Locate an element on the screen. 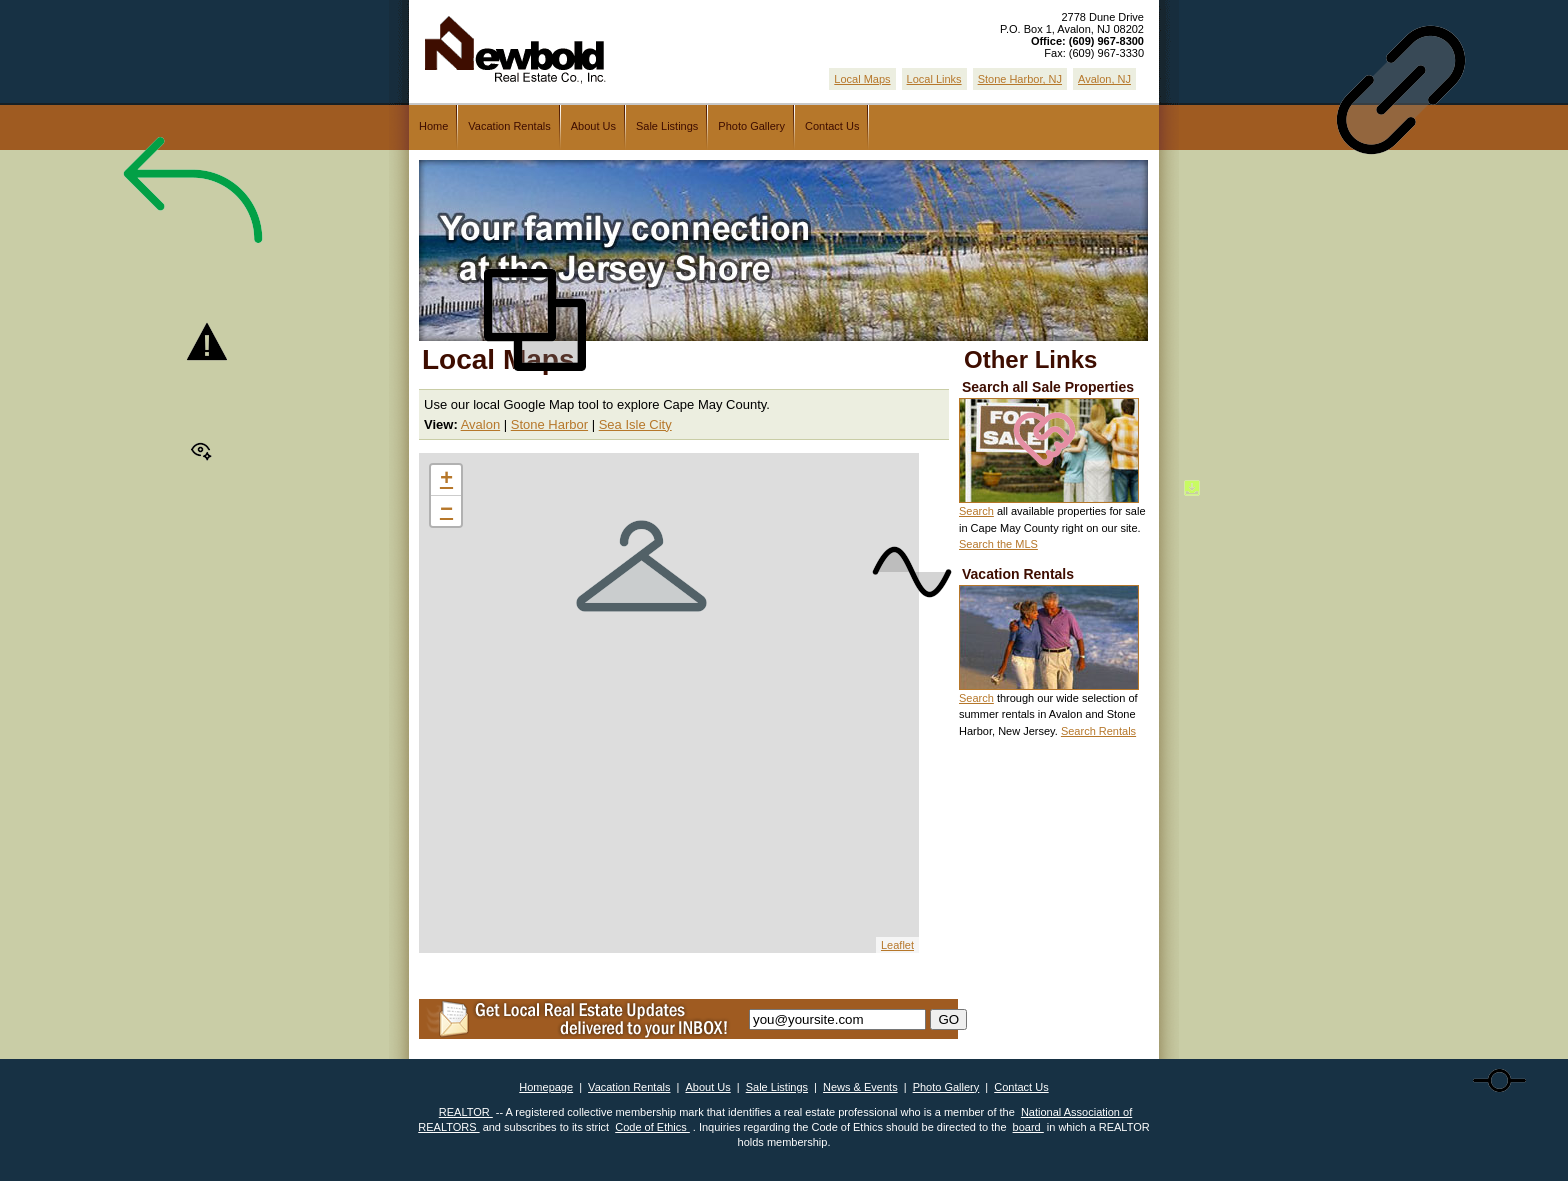 This screenshot has height=1181, width=1568. download file to inbox or tray is located at coordinates (1192, 488).